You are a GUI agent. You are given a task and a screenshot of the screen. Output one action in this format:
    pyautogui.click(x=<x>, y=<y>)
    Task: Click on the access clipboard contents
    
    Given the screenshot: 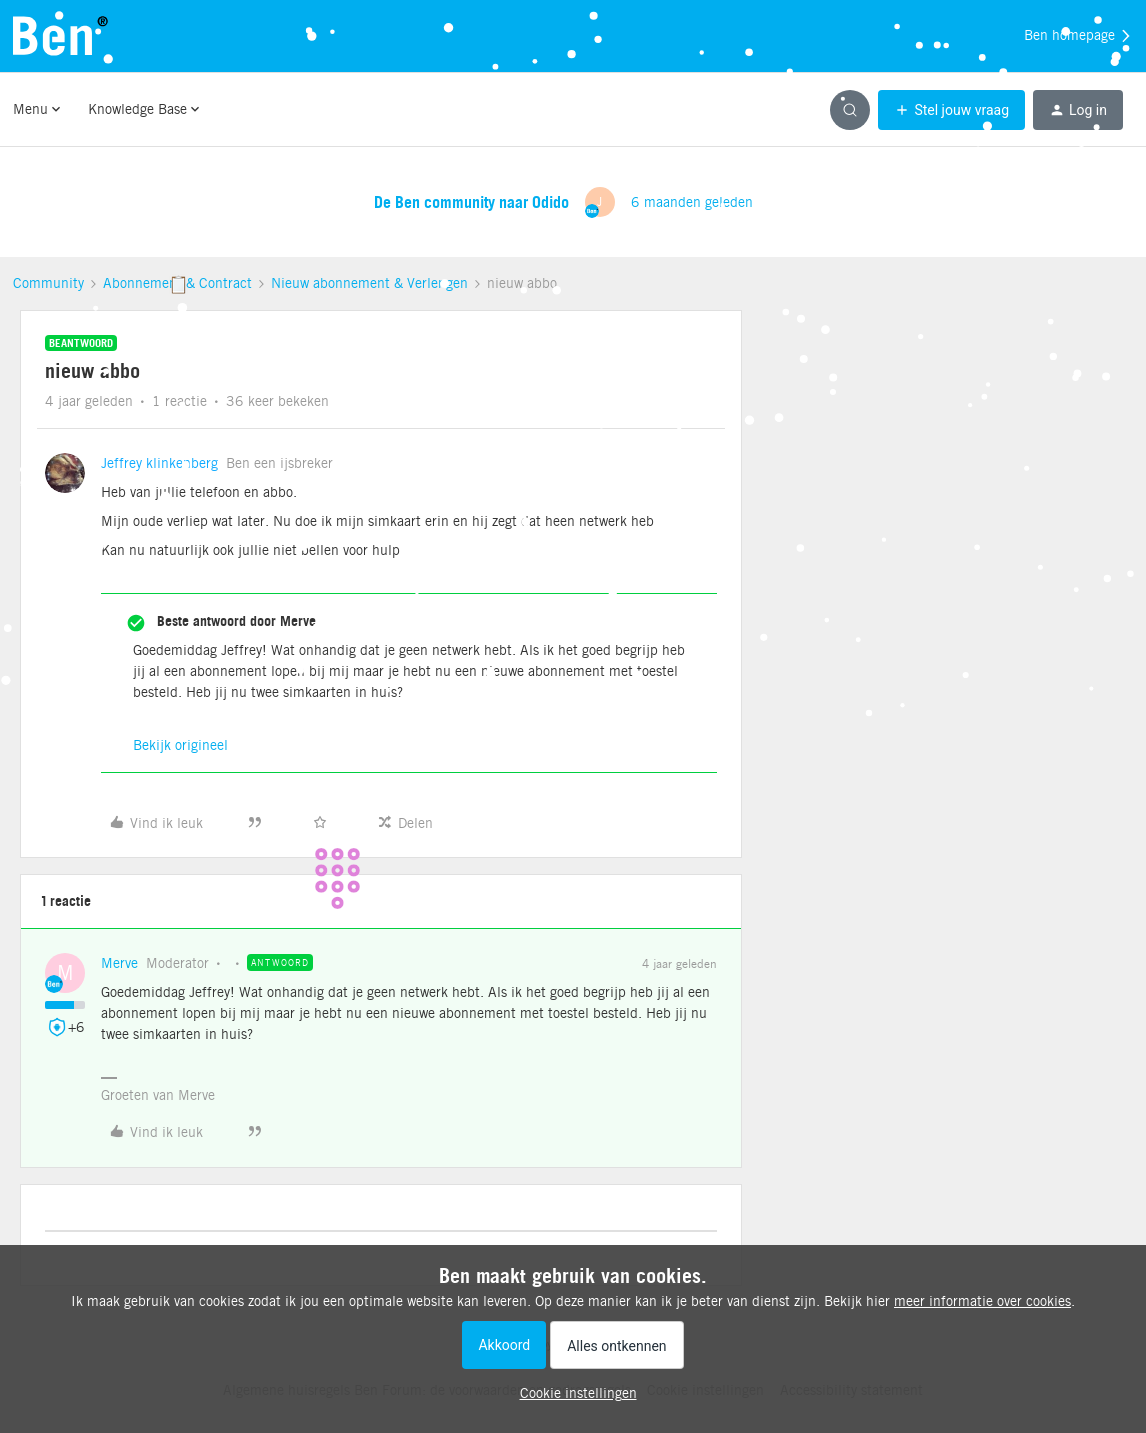 What is the action you would take?
    pyautogui.click(x=178, y=284)
    